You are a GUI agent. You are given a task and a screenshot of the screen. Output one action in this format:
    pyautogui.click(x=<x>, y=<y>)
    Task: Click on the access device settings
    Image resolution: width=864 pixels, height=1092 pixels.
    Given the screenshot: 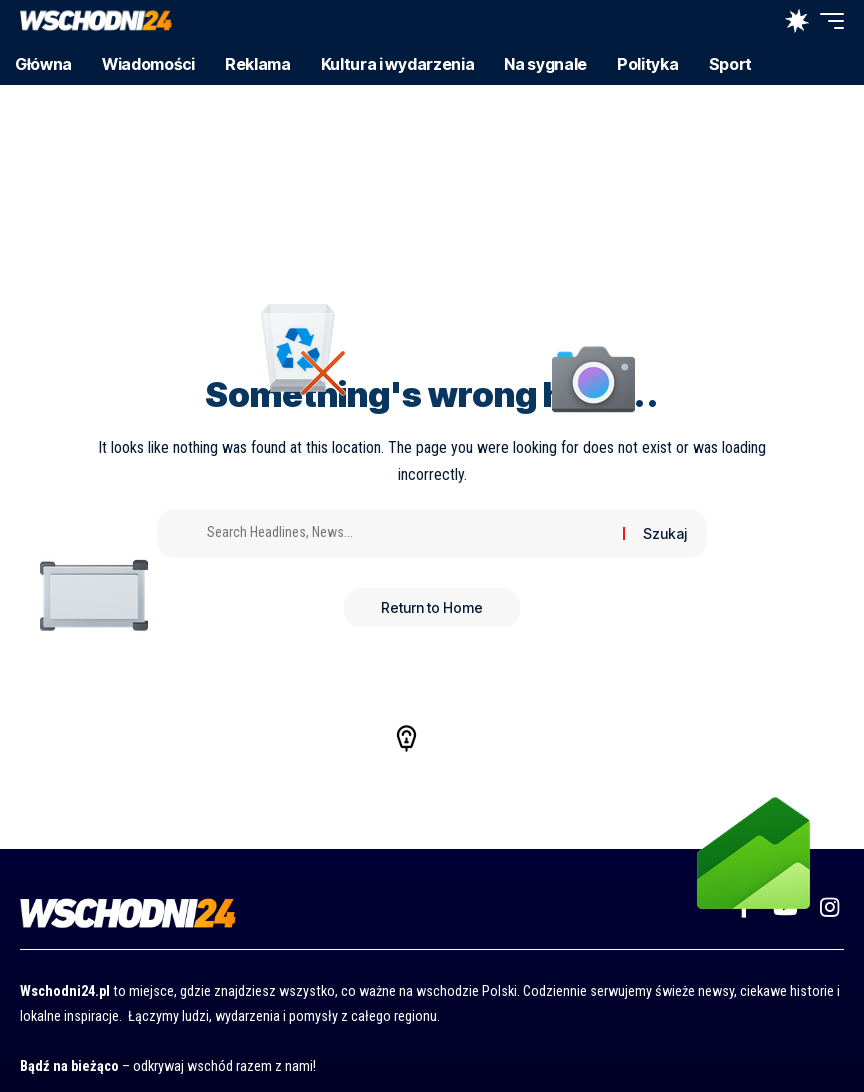 What is the action you would take?
    pyautogui.click(x=94, y=597)
    